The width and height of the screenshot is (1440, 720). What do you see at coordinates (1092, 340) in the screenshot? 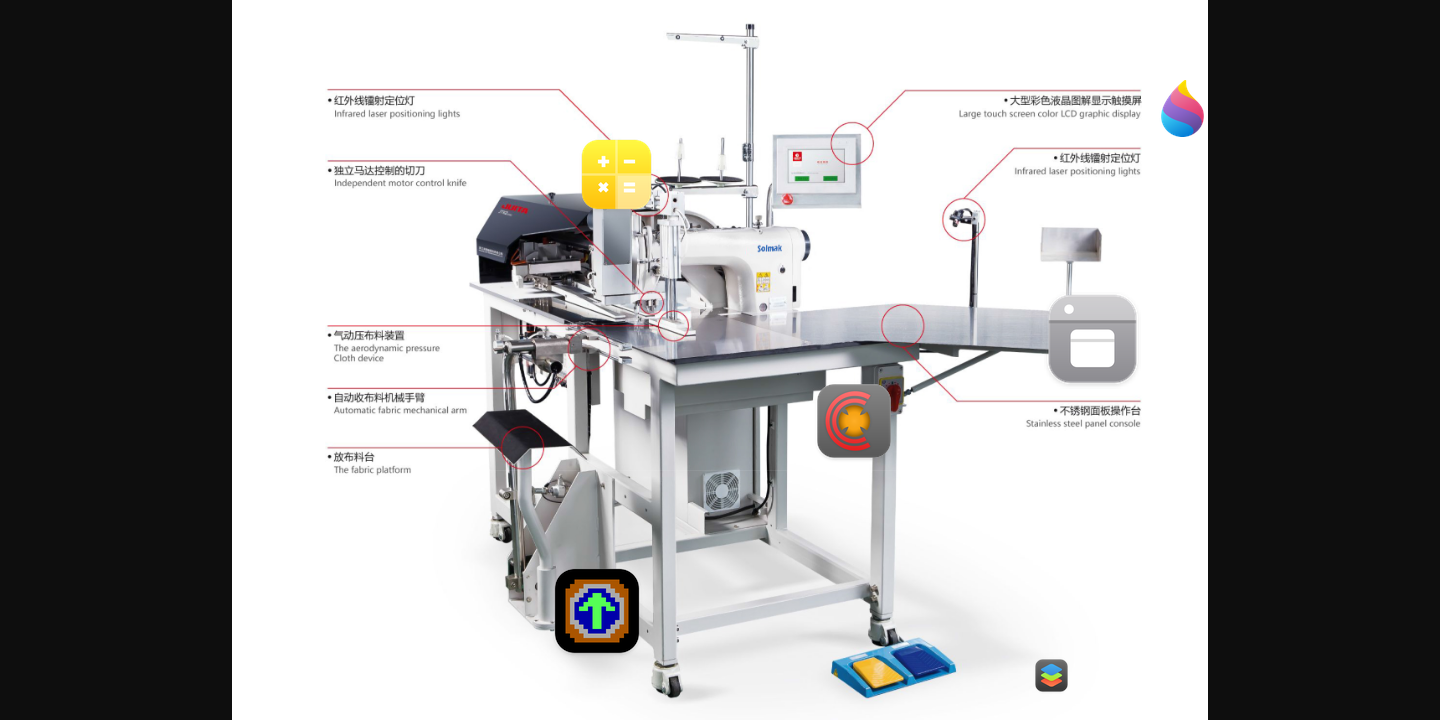
I see `duplicate the current window` at bounding box center [1092, 340].